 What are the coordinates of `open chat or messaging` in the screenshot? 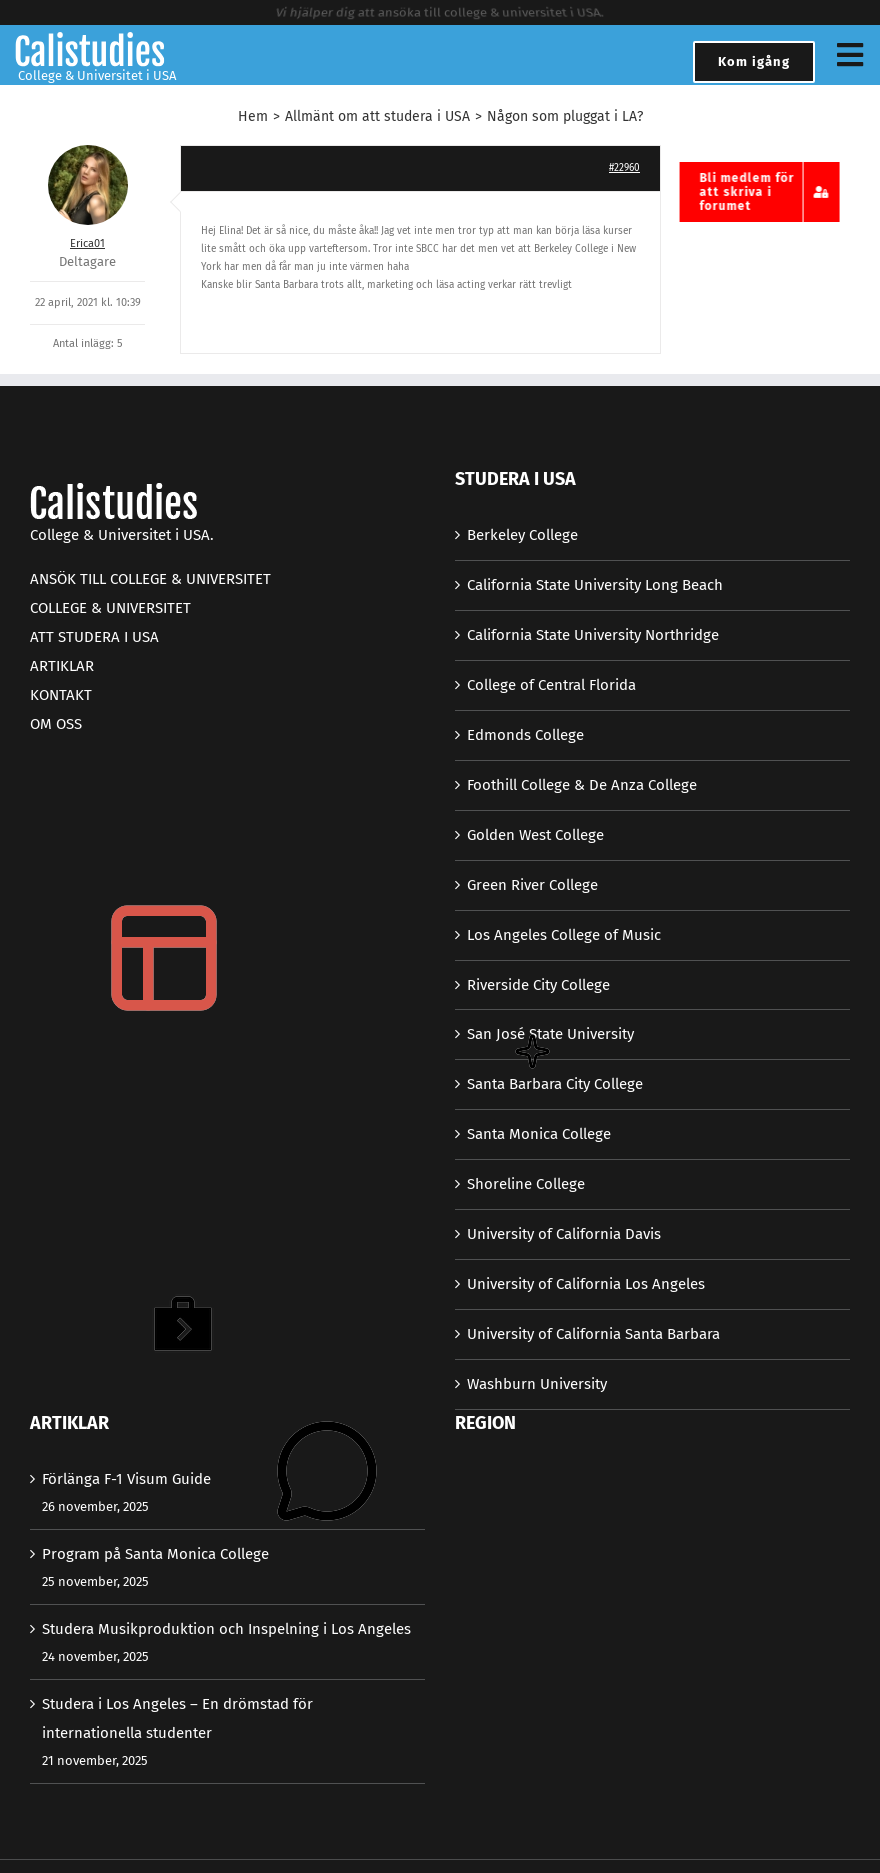 It's located at (327, 1471).